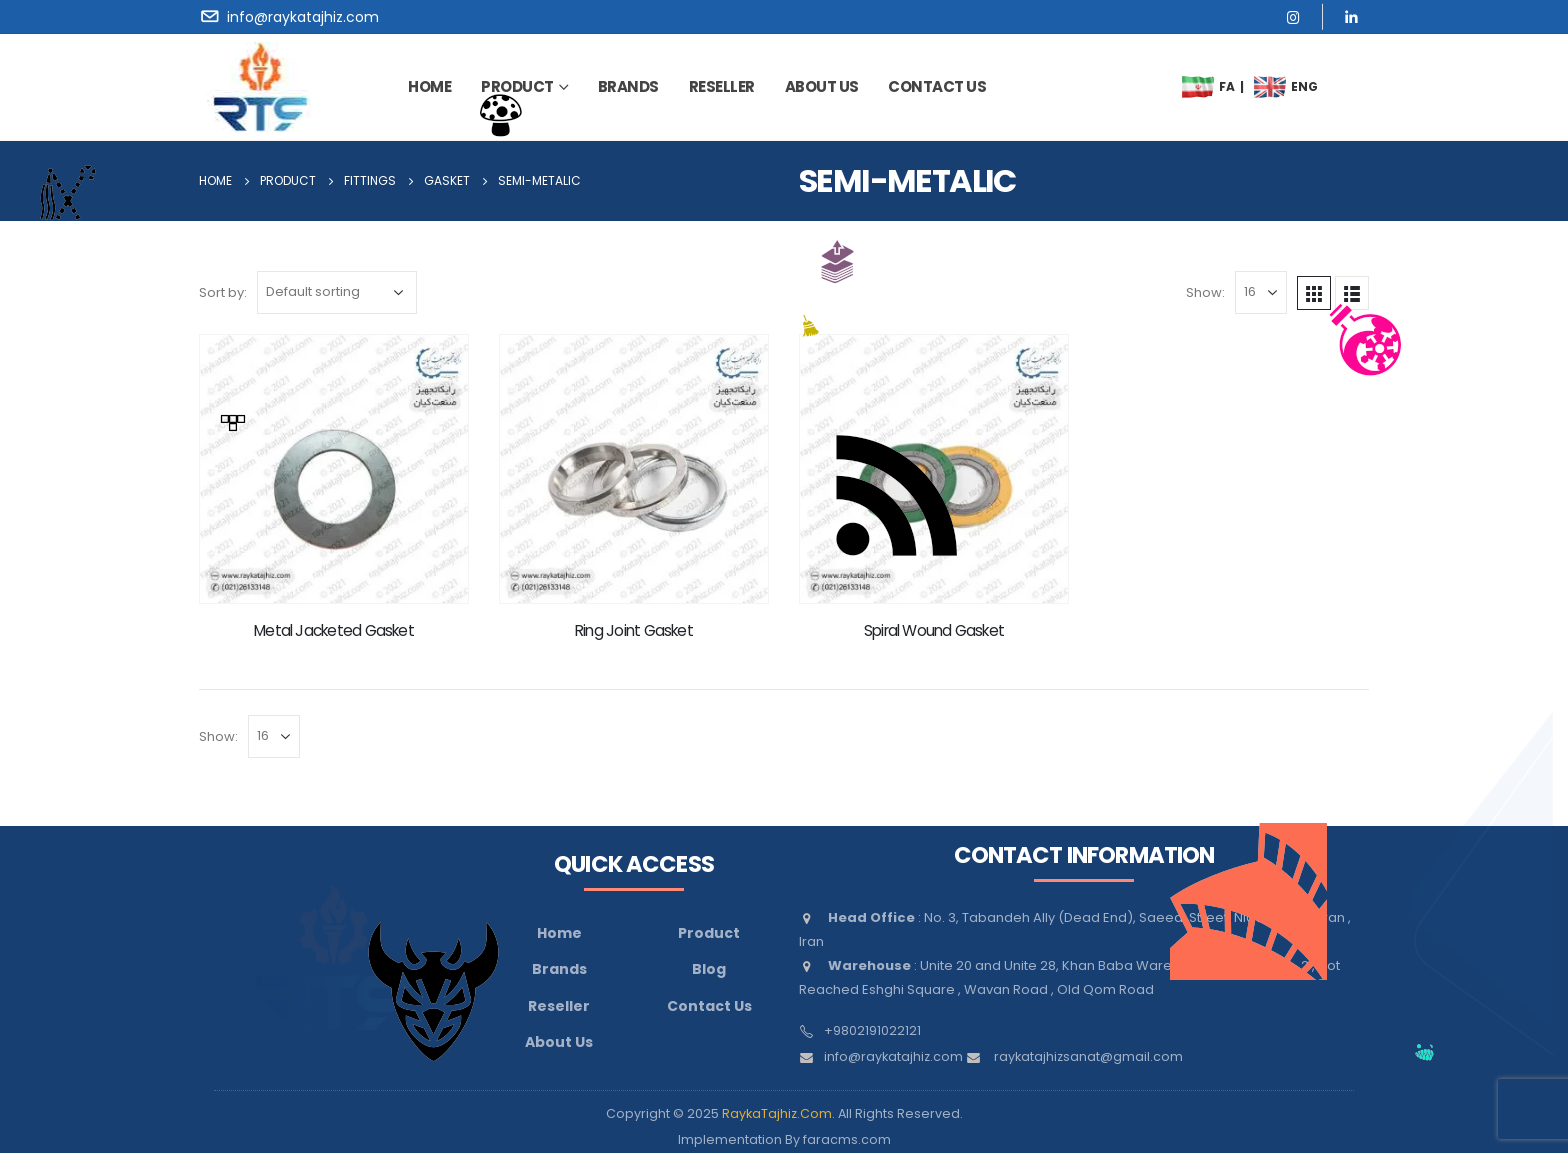 This screenshot has height=1153, width=1568. I want to click on indicates a hungry or gluttonous character status, so click(1424, 1052).